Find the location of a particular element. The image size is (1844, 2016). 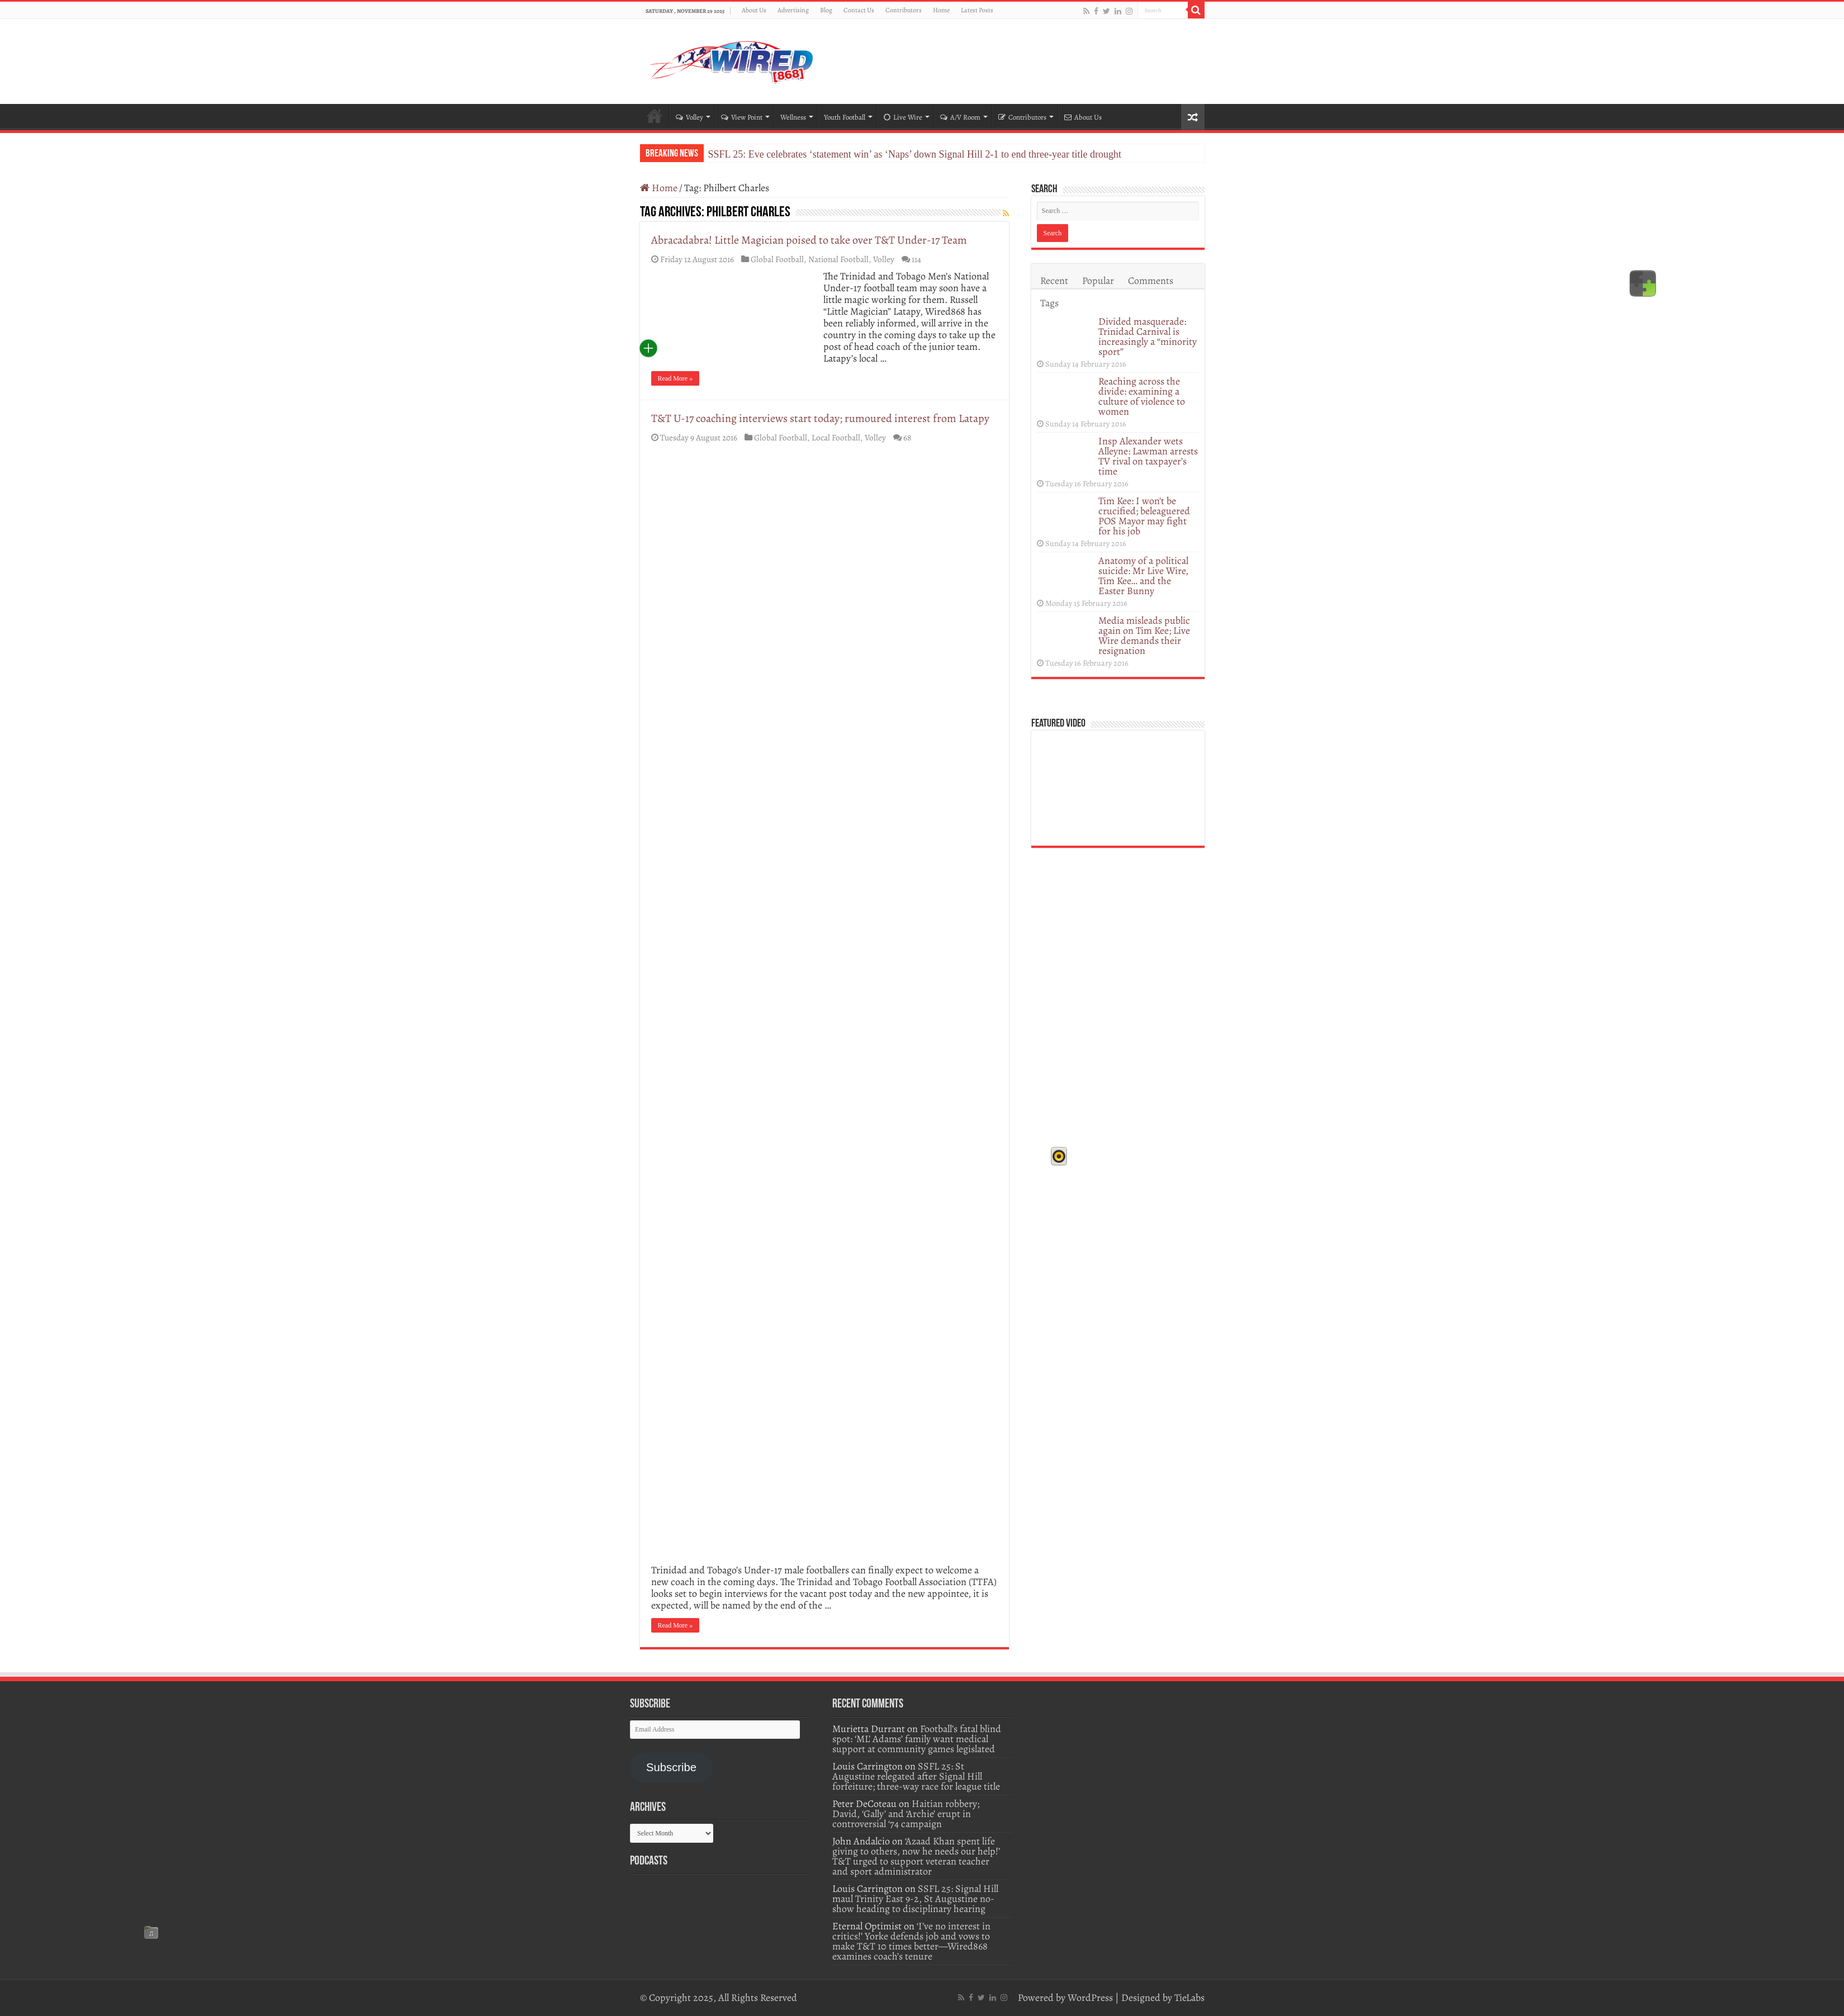

open your music folder is located at coordinates (151, 1932).